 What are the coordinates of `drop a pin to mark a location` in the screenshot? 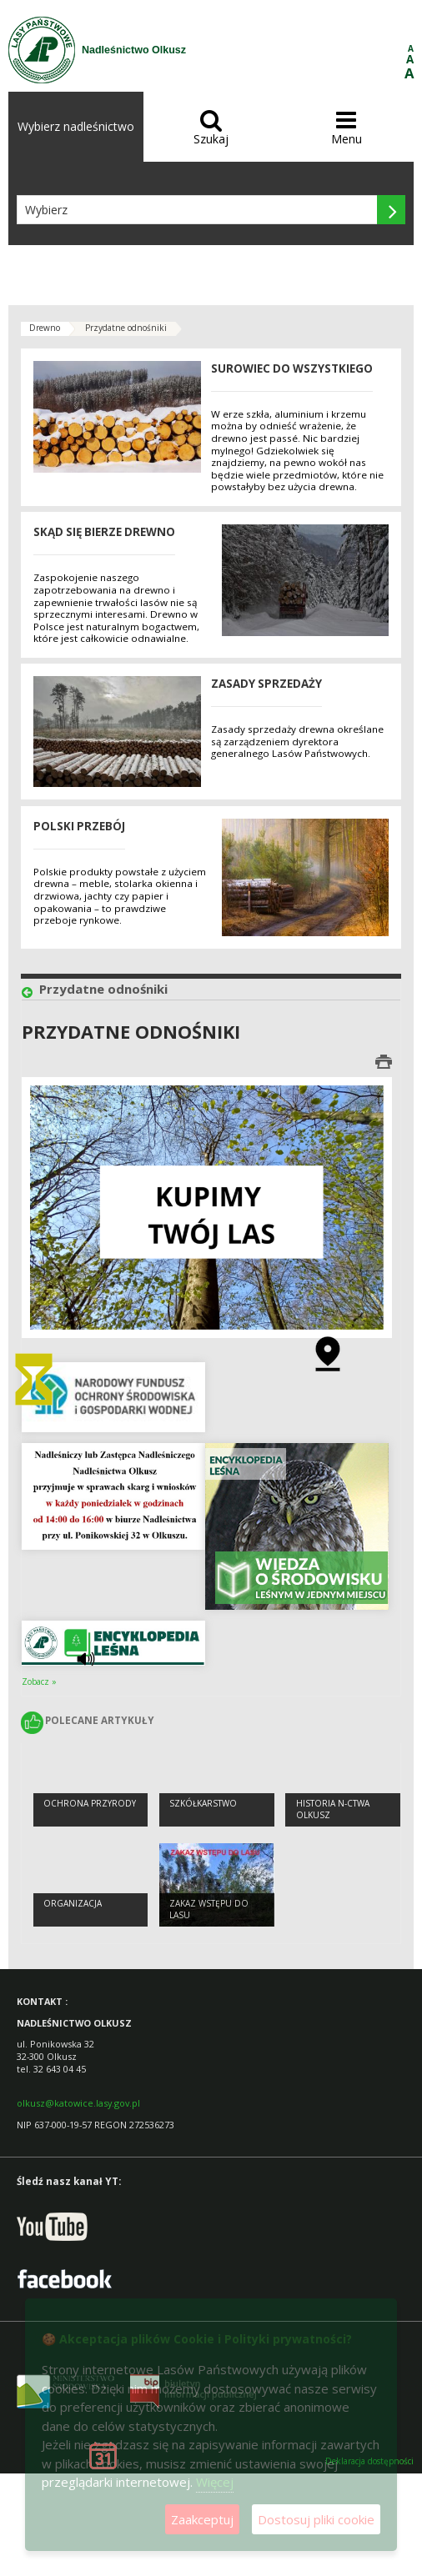 It's located at (328, 1354).